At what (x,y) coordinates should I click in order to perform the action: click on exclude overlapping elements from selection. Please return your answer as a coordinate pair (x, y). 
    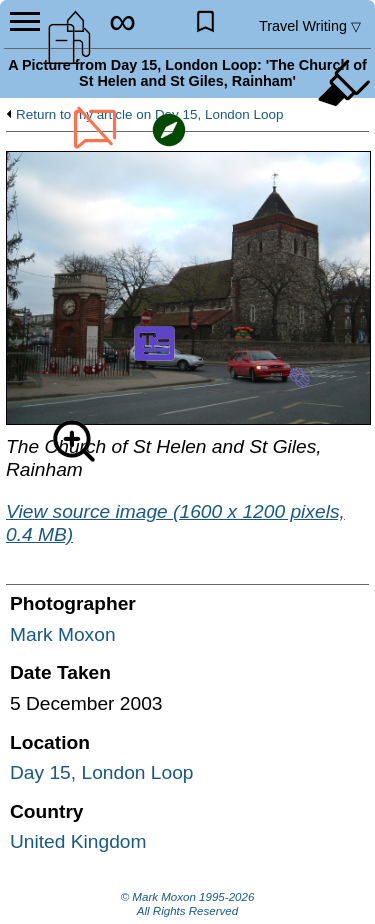
    Looking at the image, I should click on (299, 377).